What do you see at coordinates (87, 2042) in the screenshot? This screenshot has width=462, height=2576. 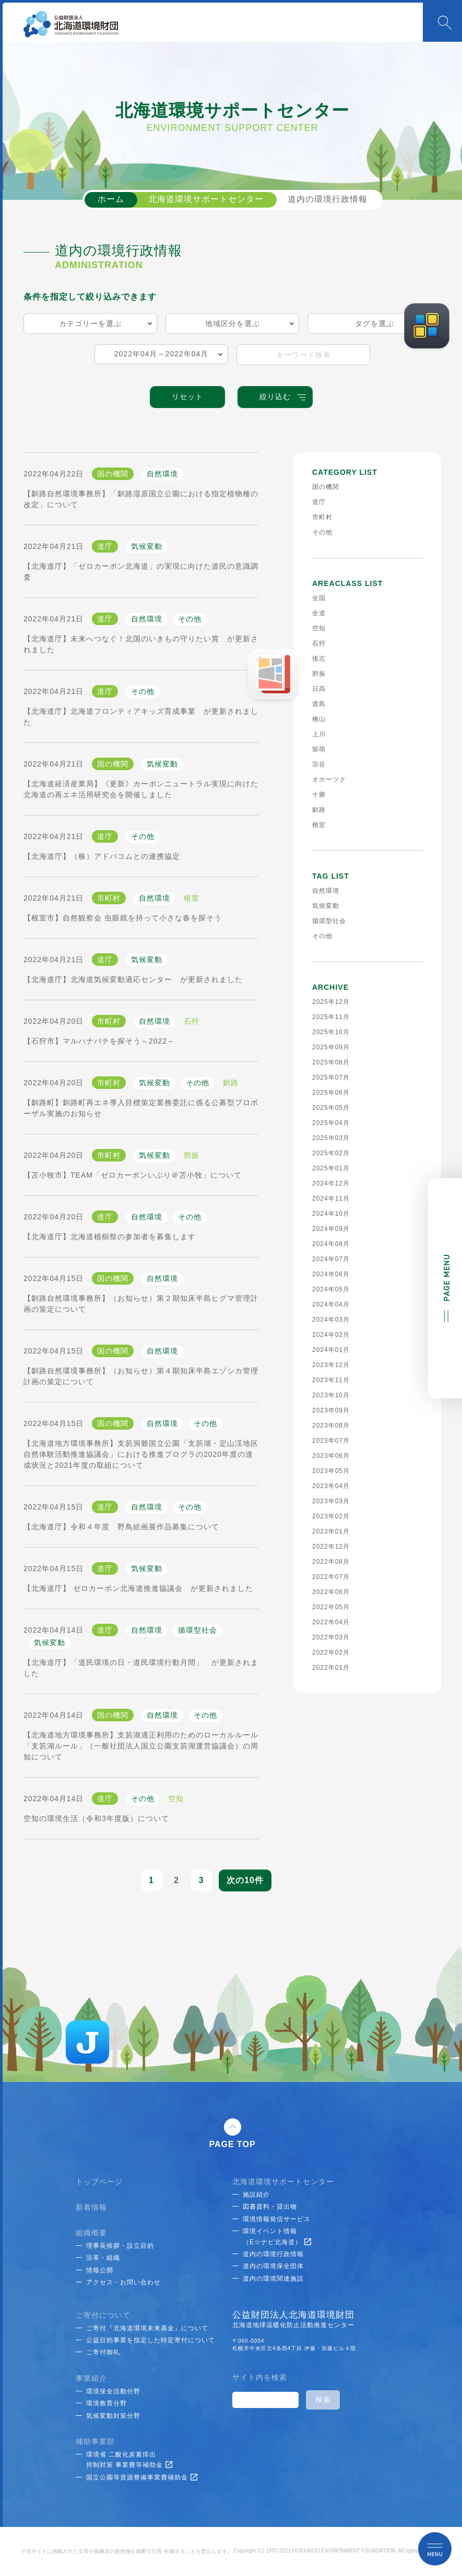 I see `open Joplin note-taking app` at bounding box center [87, 2042].